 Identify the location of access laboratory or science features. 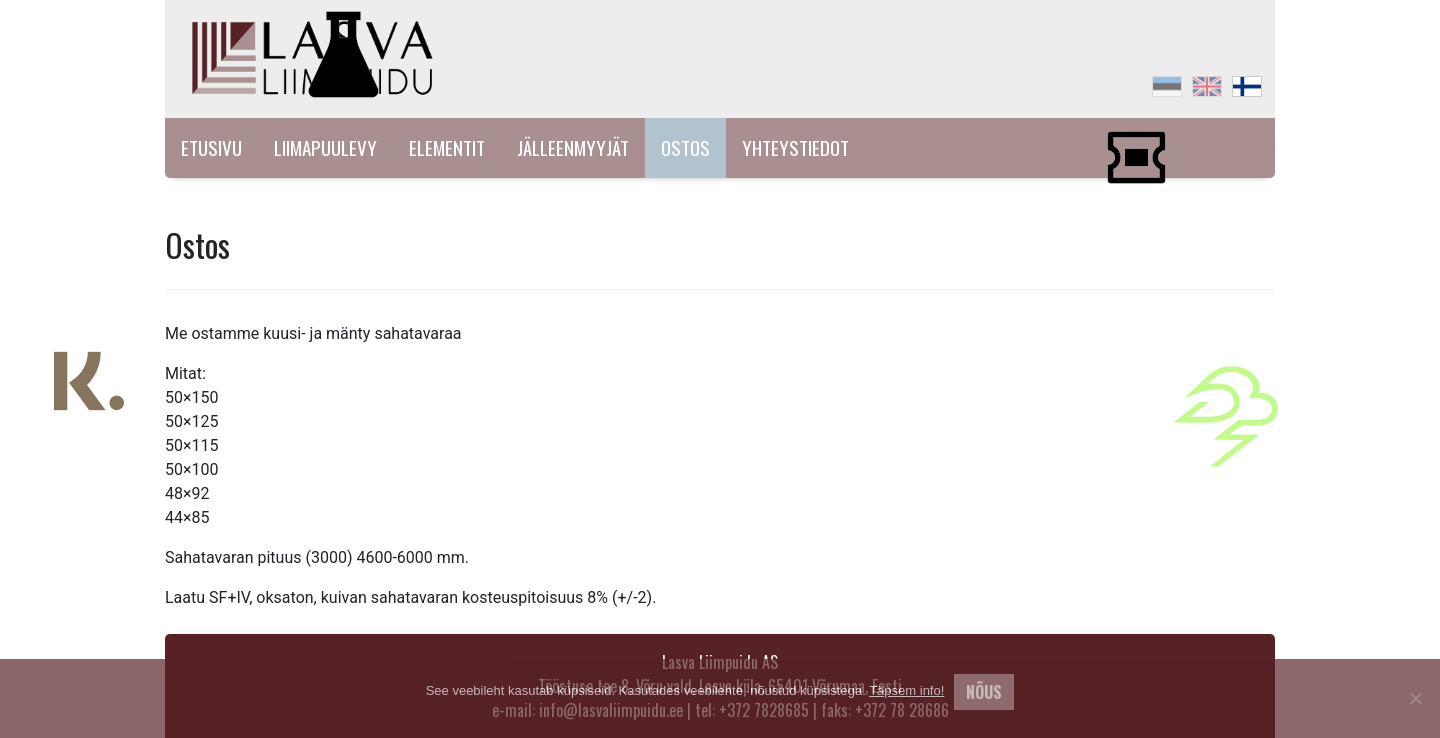
(343, 54).